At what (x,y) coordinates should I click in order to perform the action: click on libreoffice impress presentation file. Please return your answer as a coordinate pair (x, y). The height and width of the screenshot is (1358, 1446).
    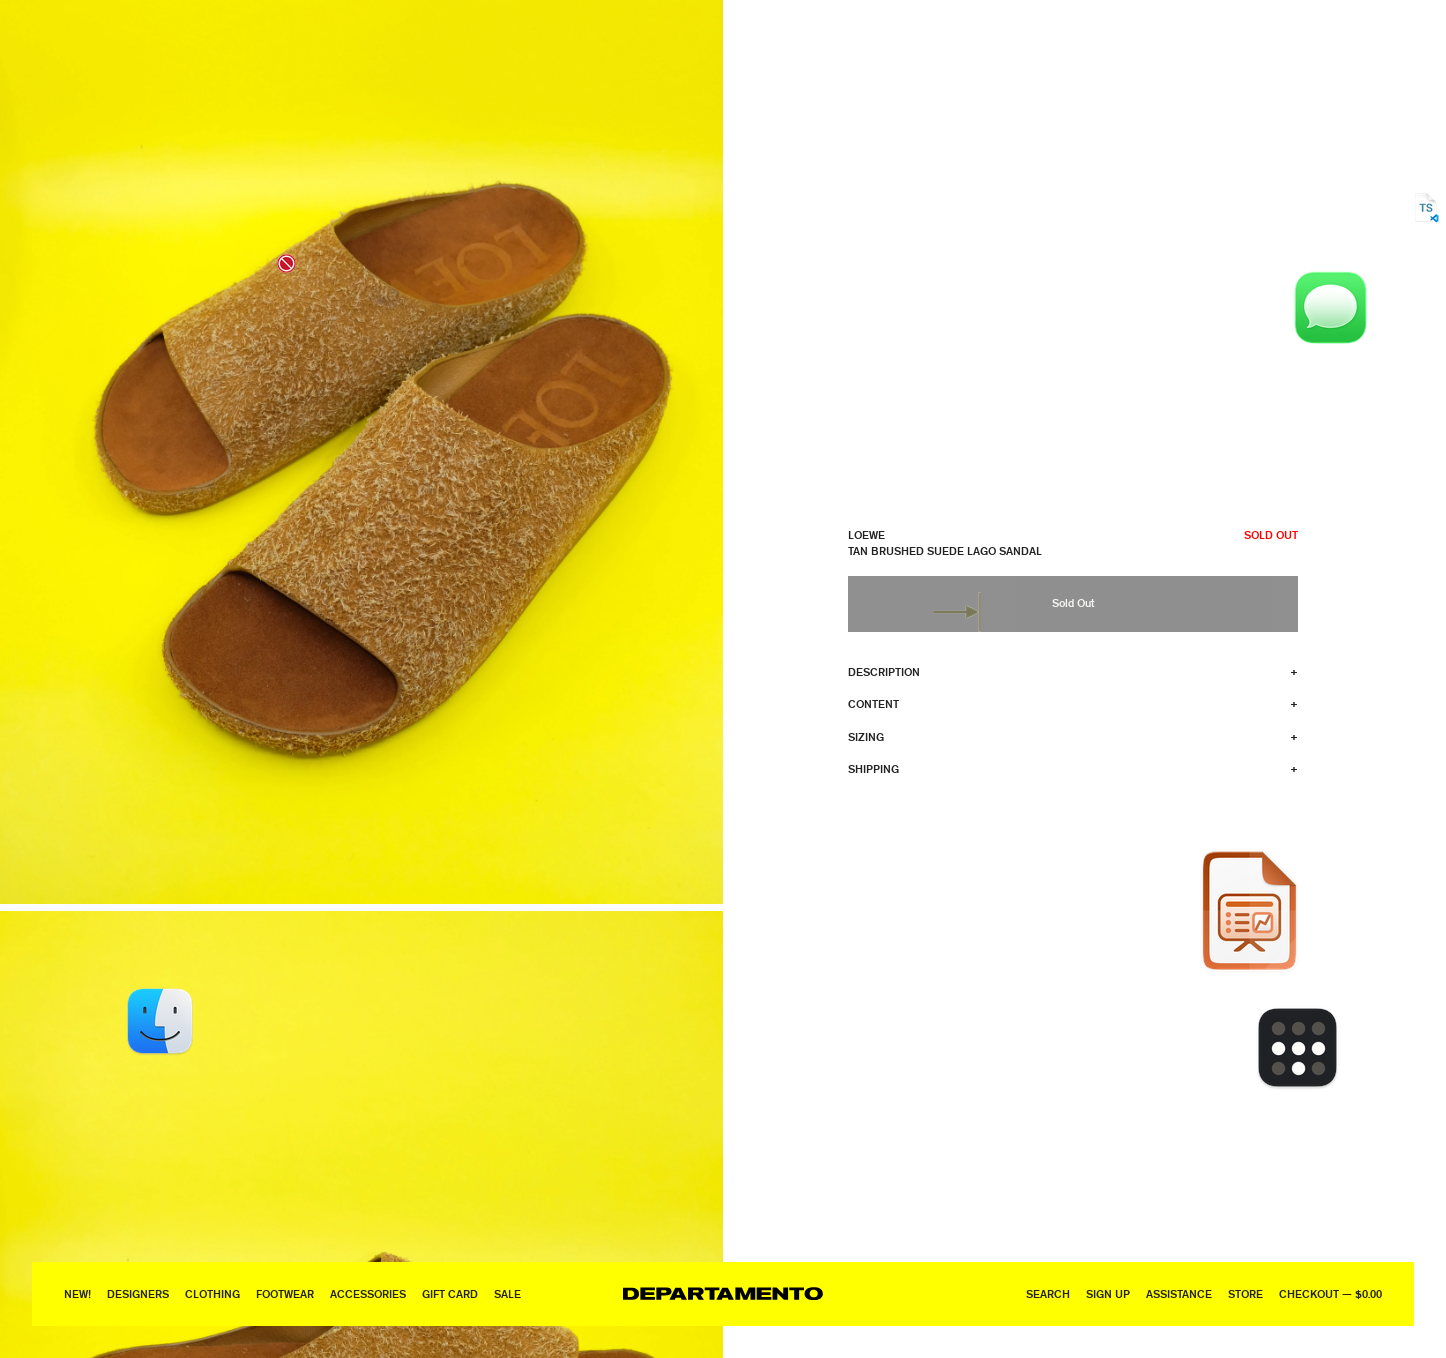
    Looking at the image, I should click on (1249, 910).